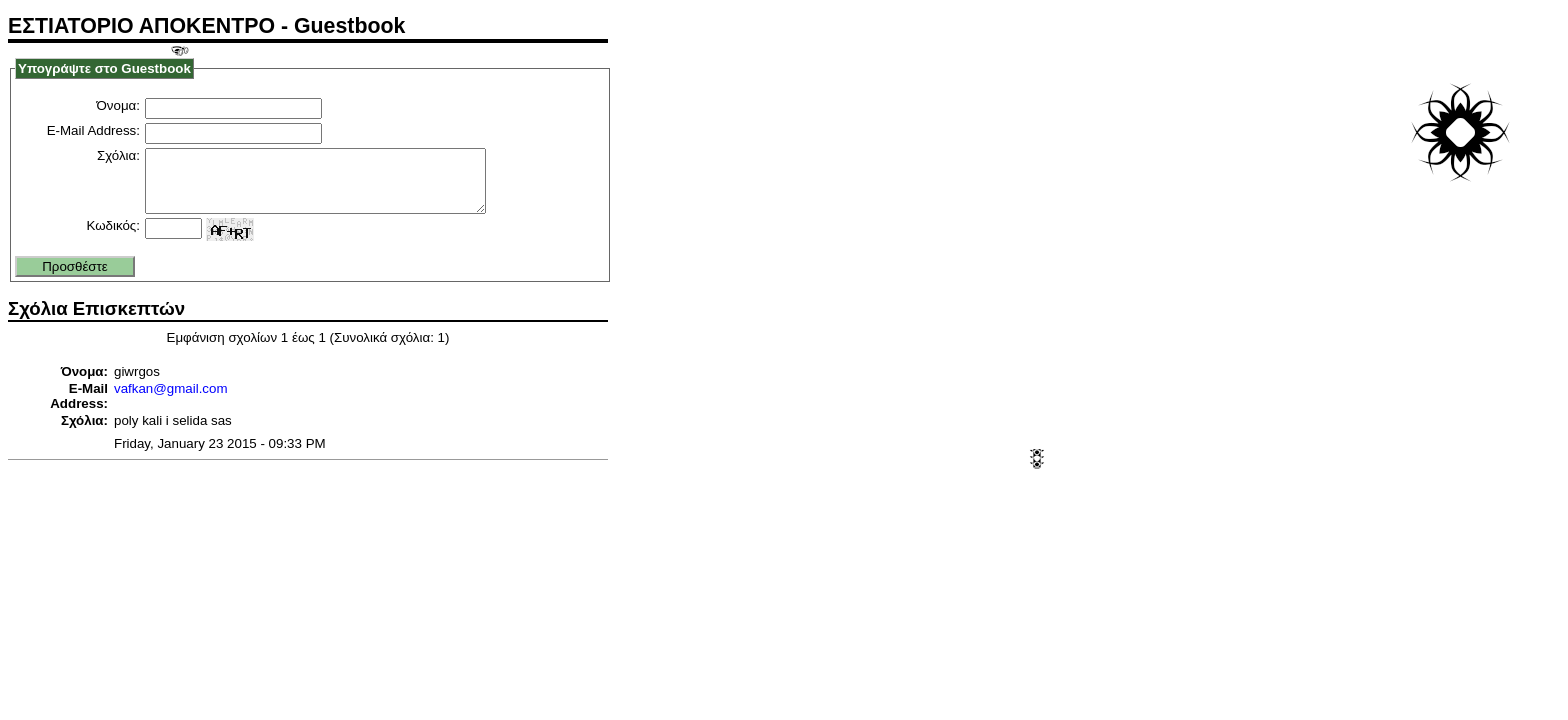 The width and height of the screenshot is (1568, 720). Describe the element at coordinates (1460, 132) in the screenshot. I see `decorative design element or divider` at that location.